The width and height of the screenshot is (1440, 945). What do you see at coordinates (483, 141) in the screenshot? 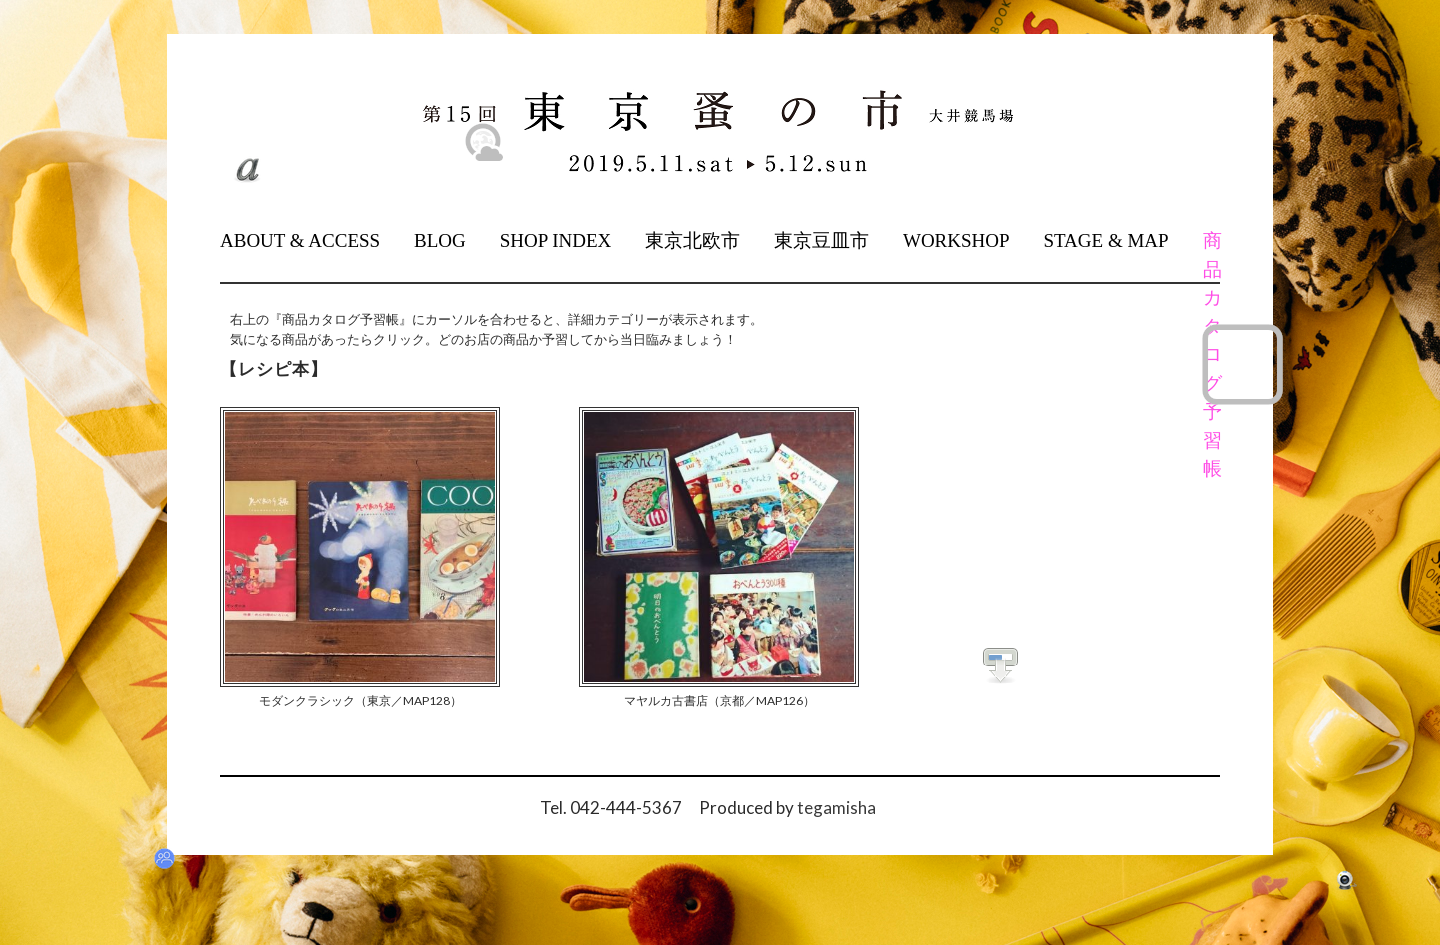
I see `indicates partly cloudy night weather conditions` at bounding box center [483, 141].